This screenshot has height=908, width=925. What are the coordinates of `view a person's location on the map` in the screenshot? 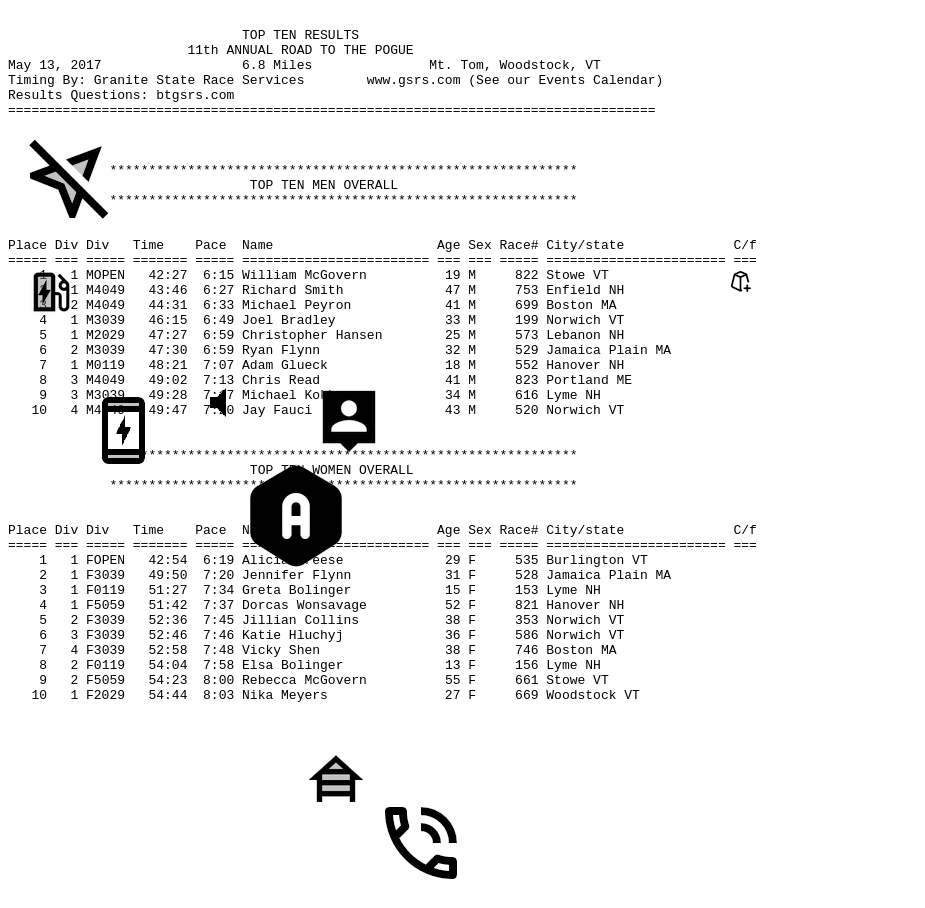 It's located at (349, 420).